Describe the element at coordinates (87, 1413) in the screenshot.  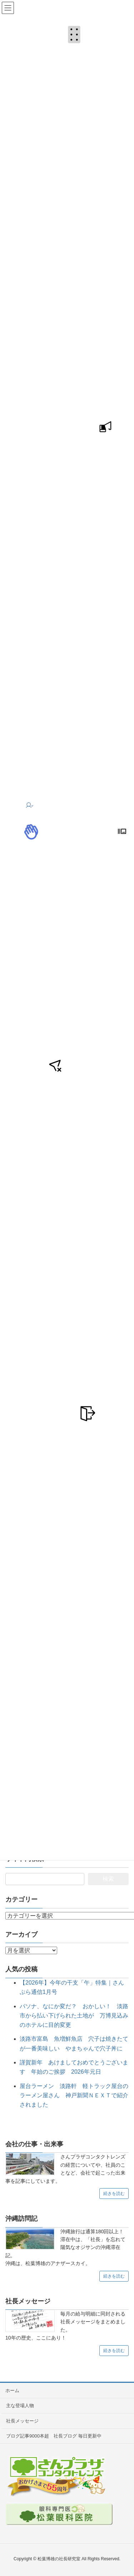
I see `sign out of your account` at that location.